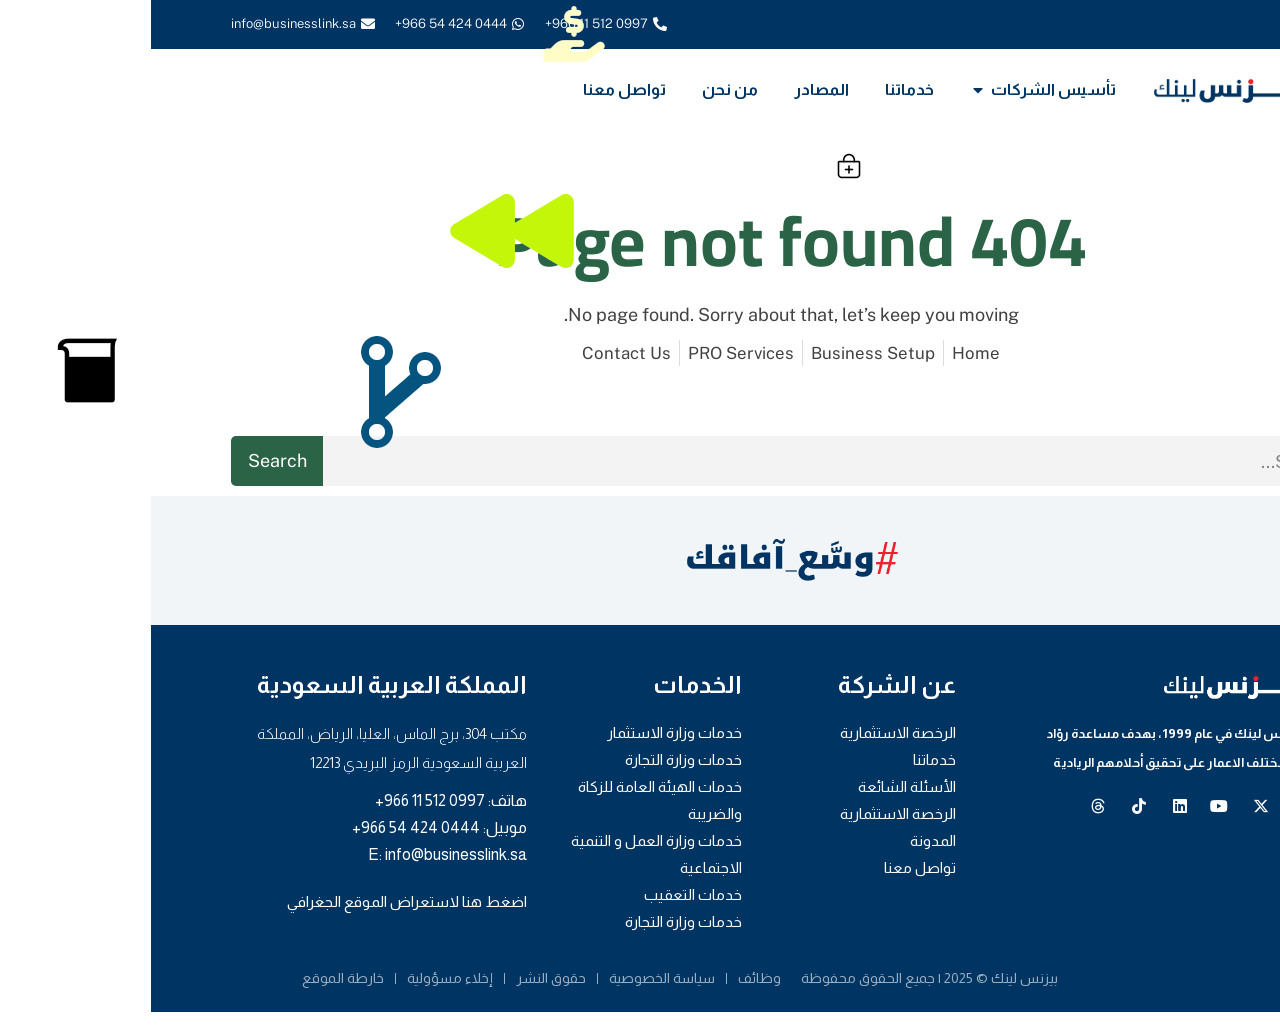 This screenshot has width=1280, height=1031. Describe the element at coordinates (512, 231) in the screenshot. I see `skip to previous track` at that location.